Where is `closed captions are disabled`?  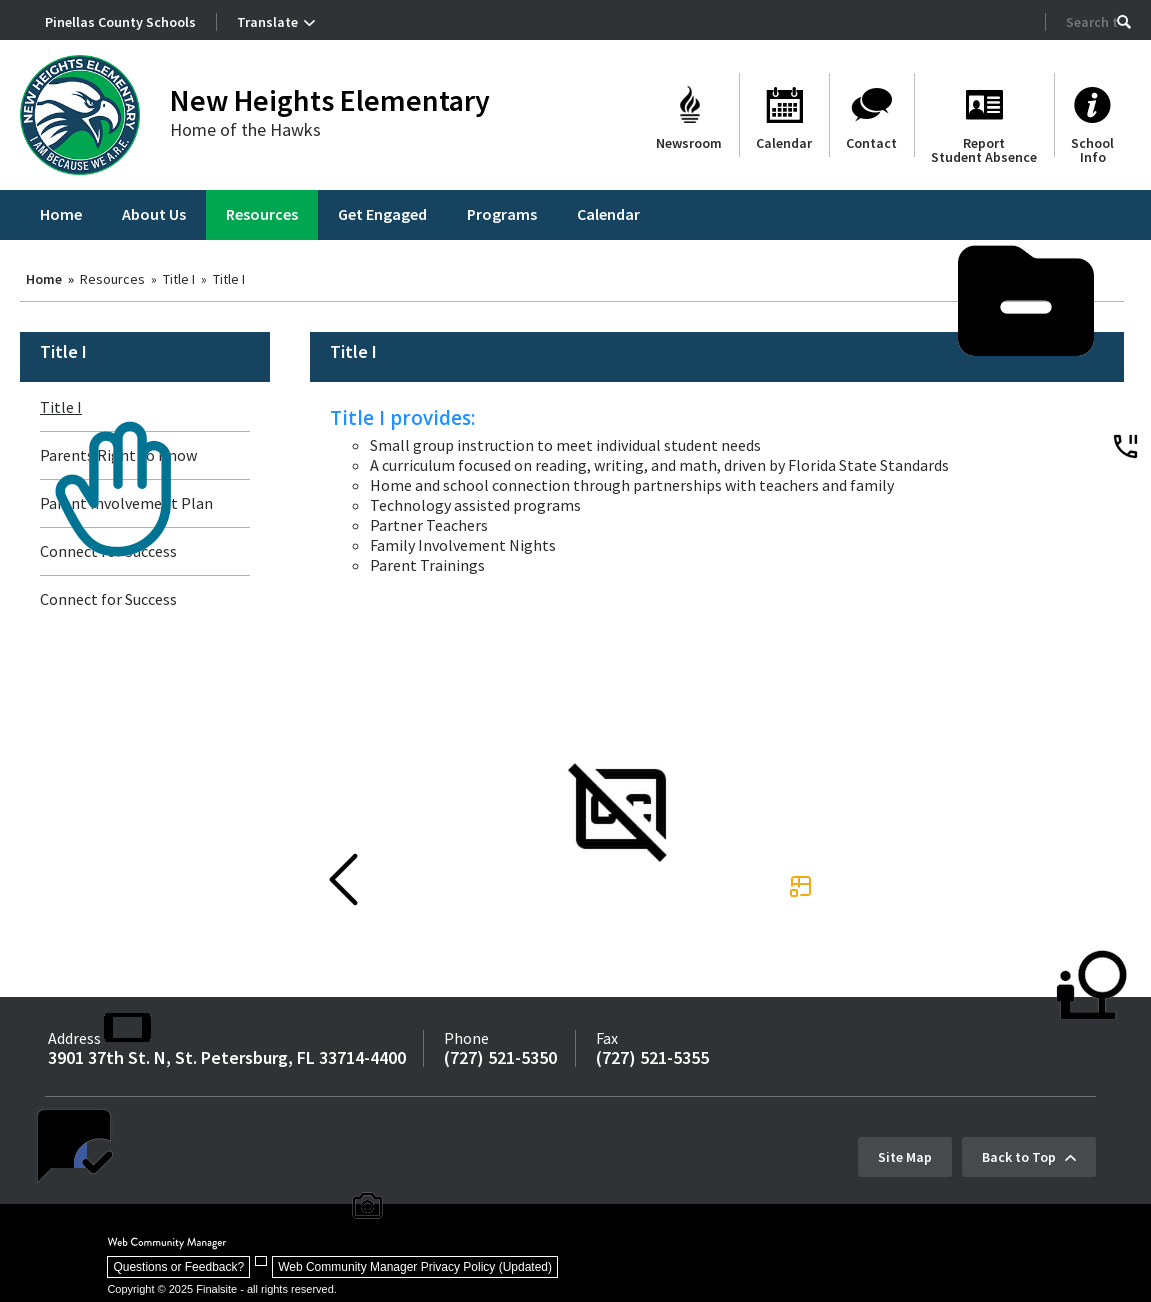
closed captions are disabled is located at coordinates (621, 809).